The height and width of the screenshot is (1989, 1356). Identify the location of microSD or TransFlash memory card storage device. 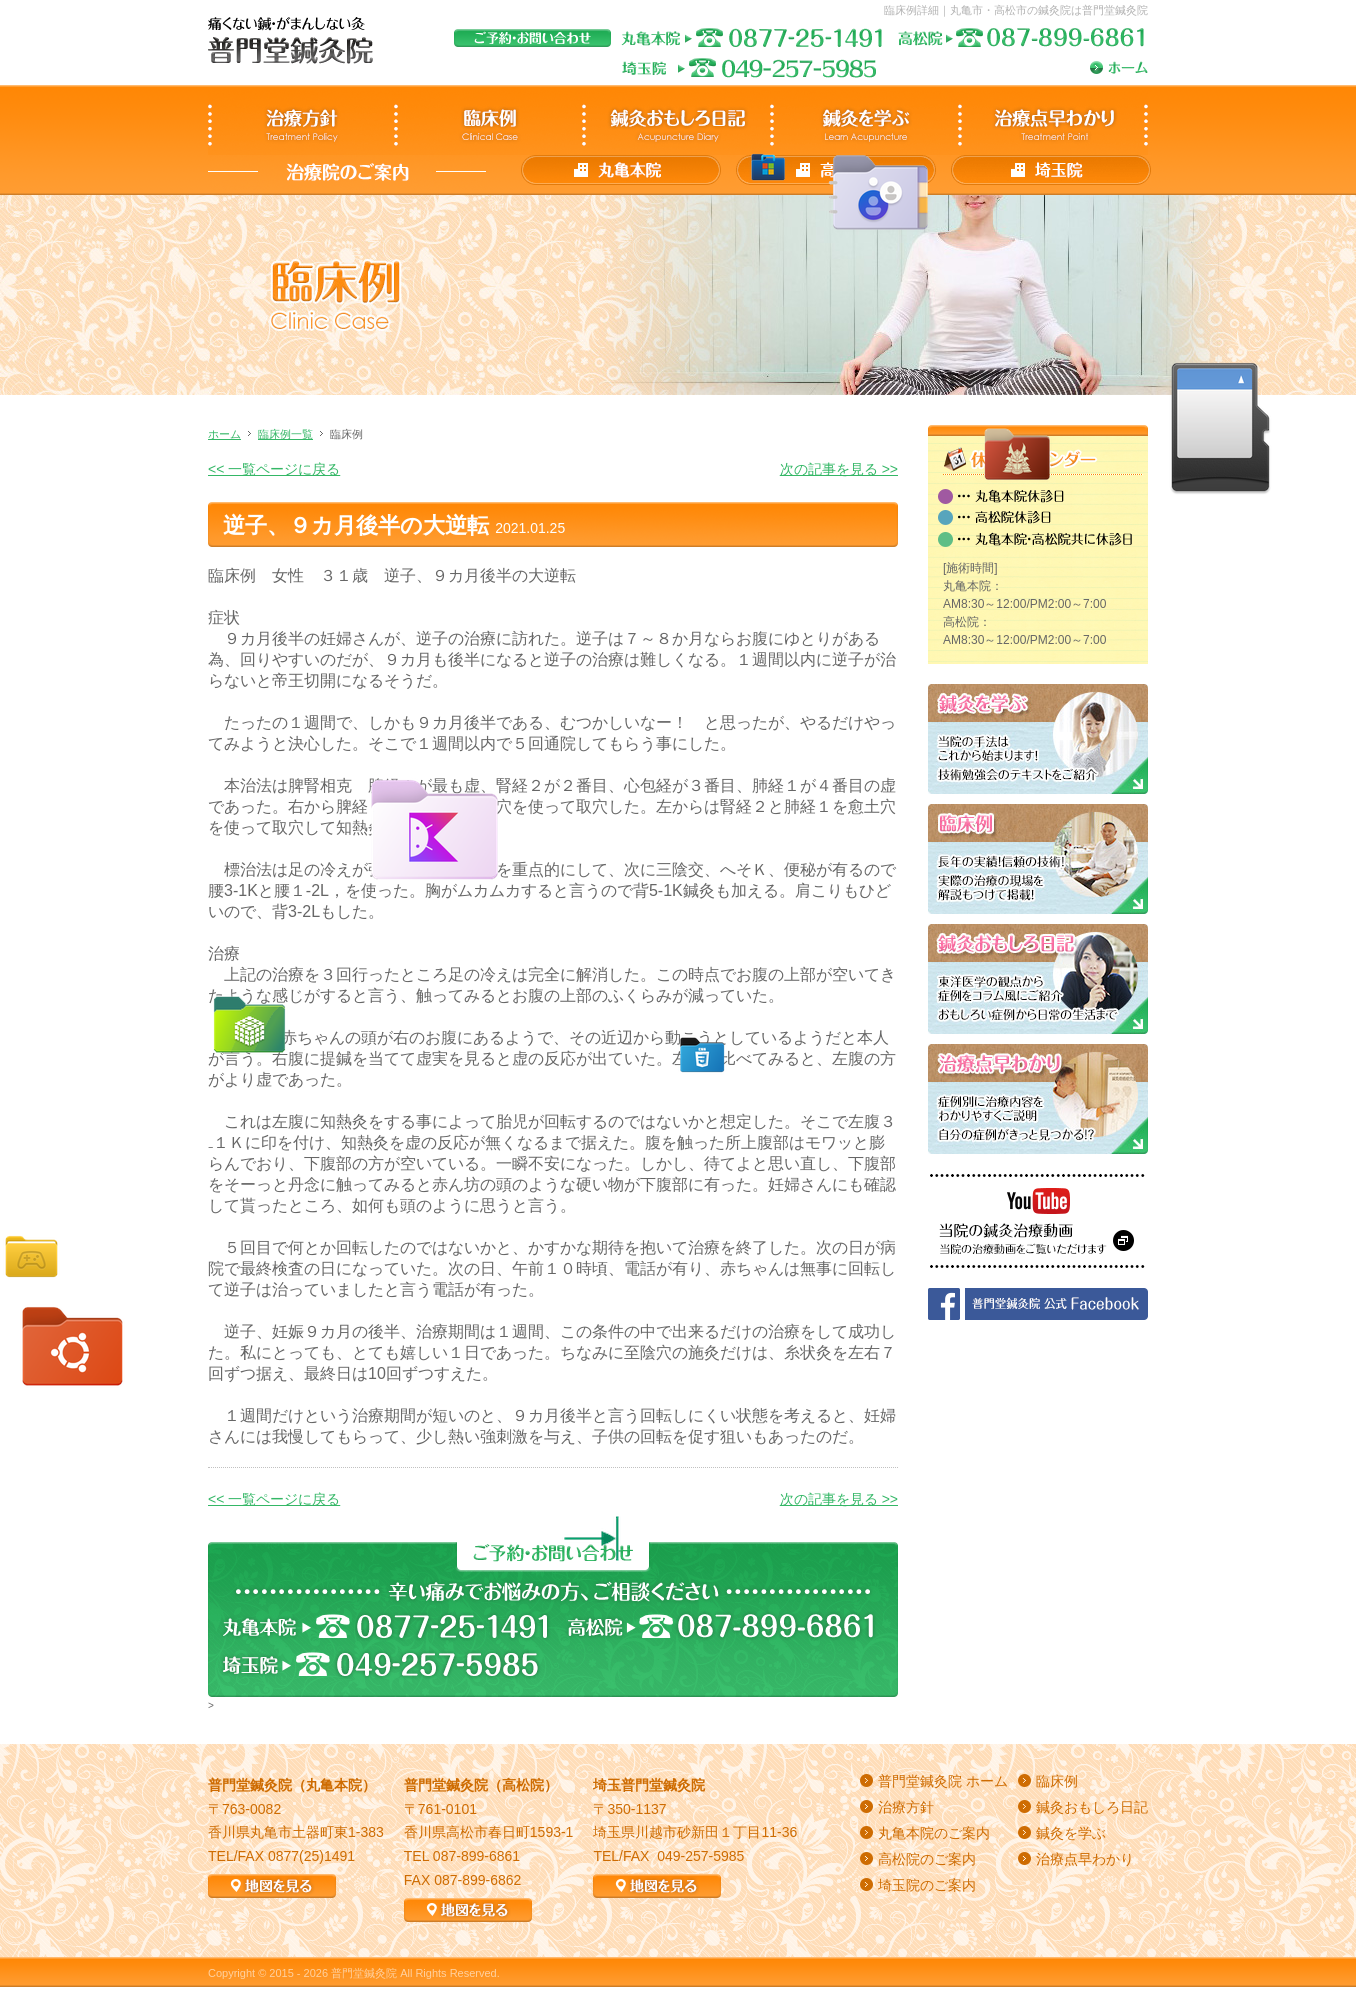
(1222, 428).